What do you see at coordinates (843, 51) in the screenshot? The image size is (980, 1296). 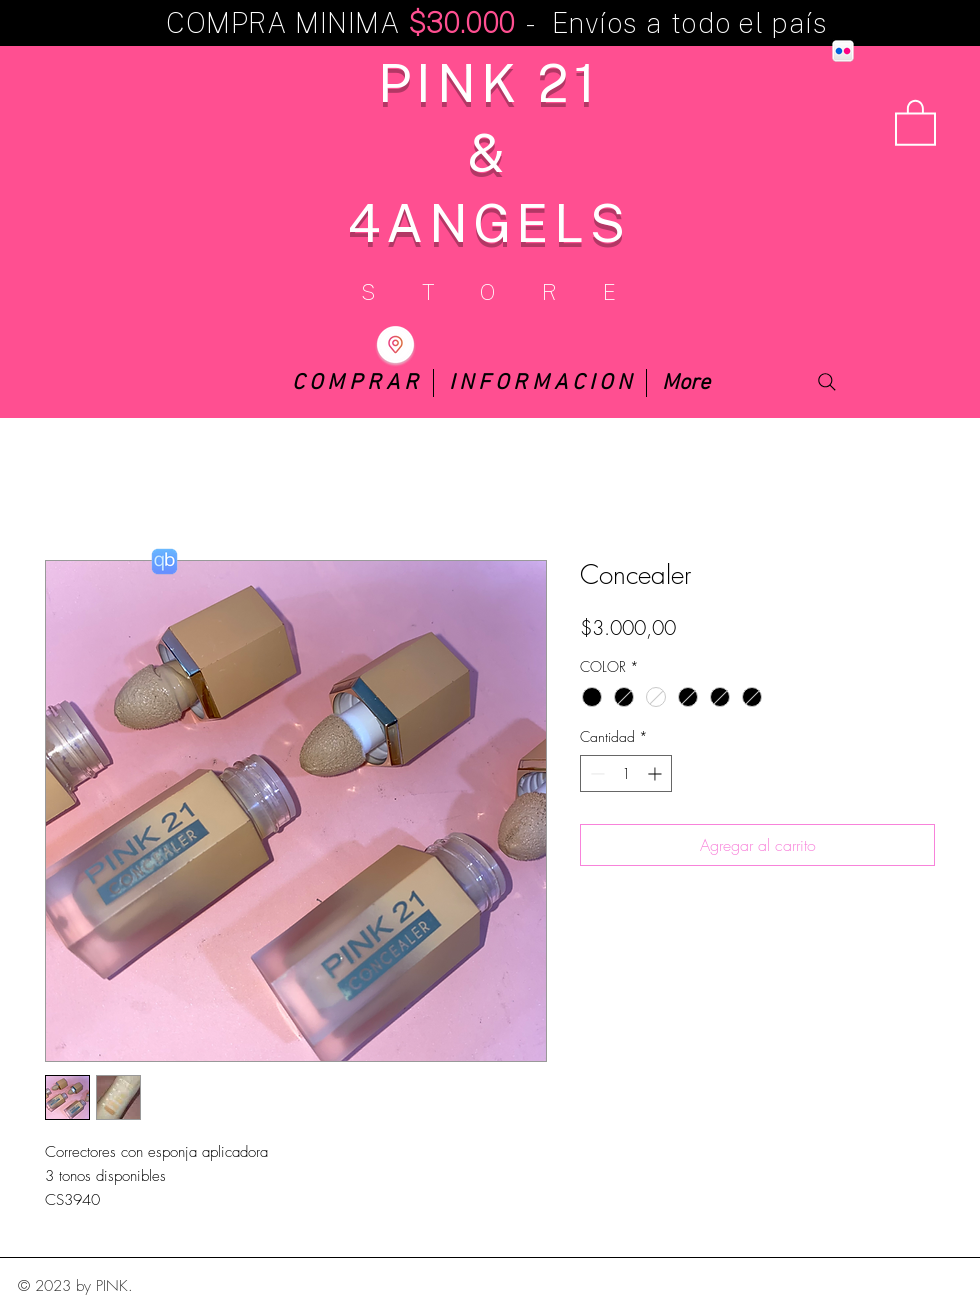 I see `connect your Flickr account` at bounding box center [843, 51].